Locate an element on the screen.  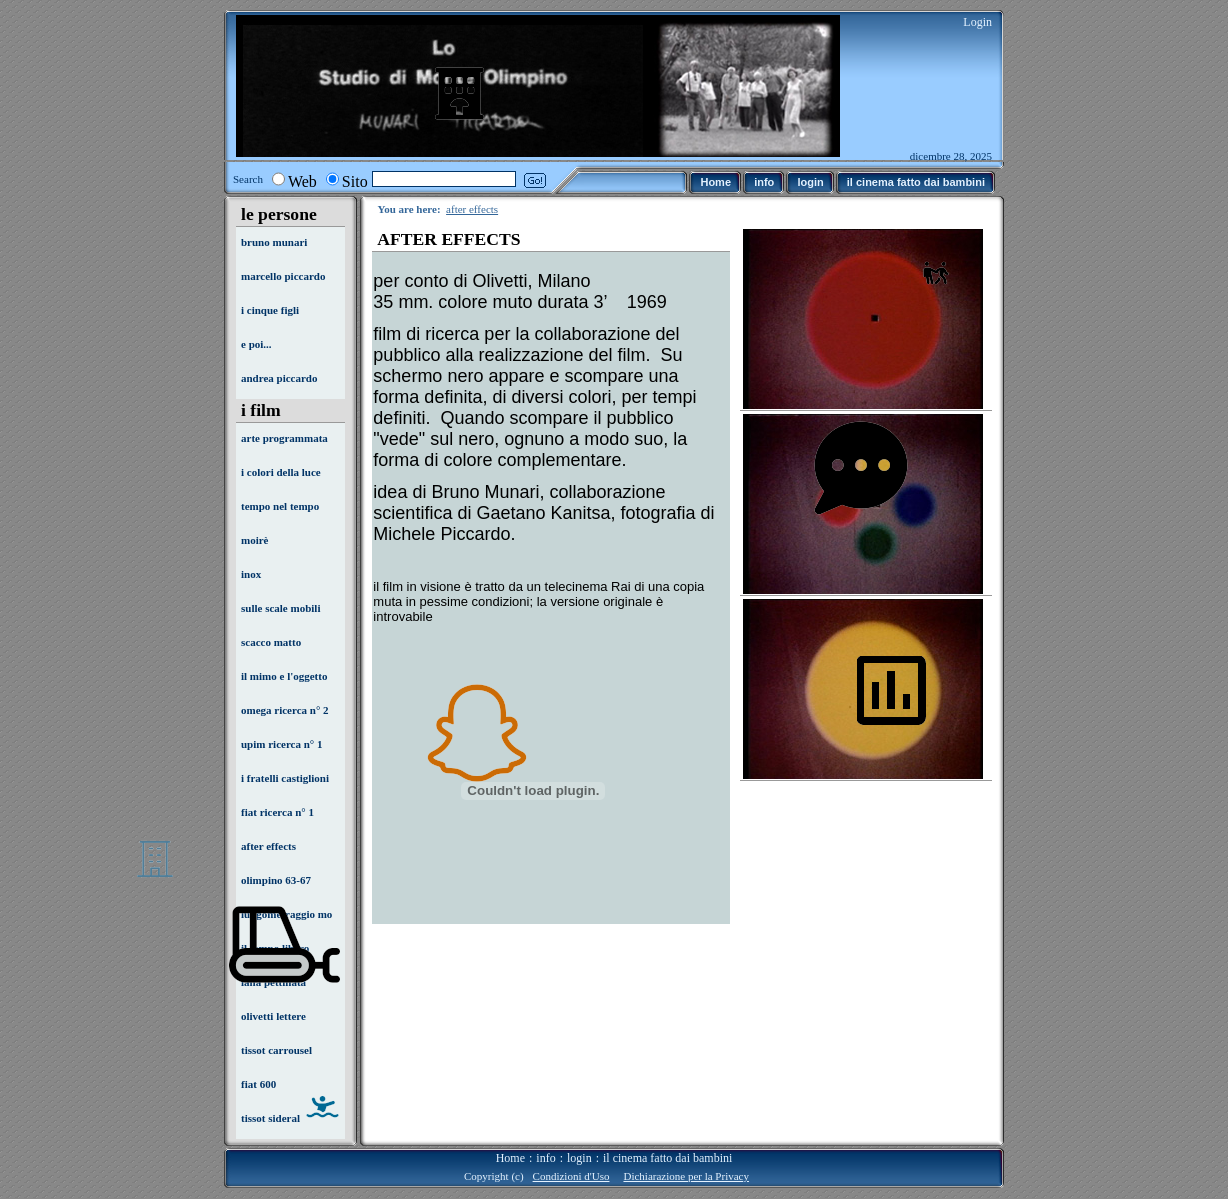
open the comments section is located at coordinates (861, 468).